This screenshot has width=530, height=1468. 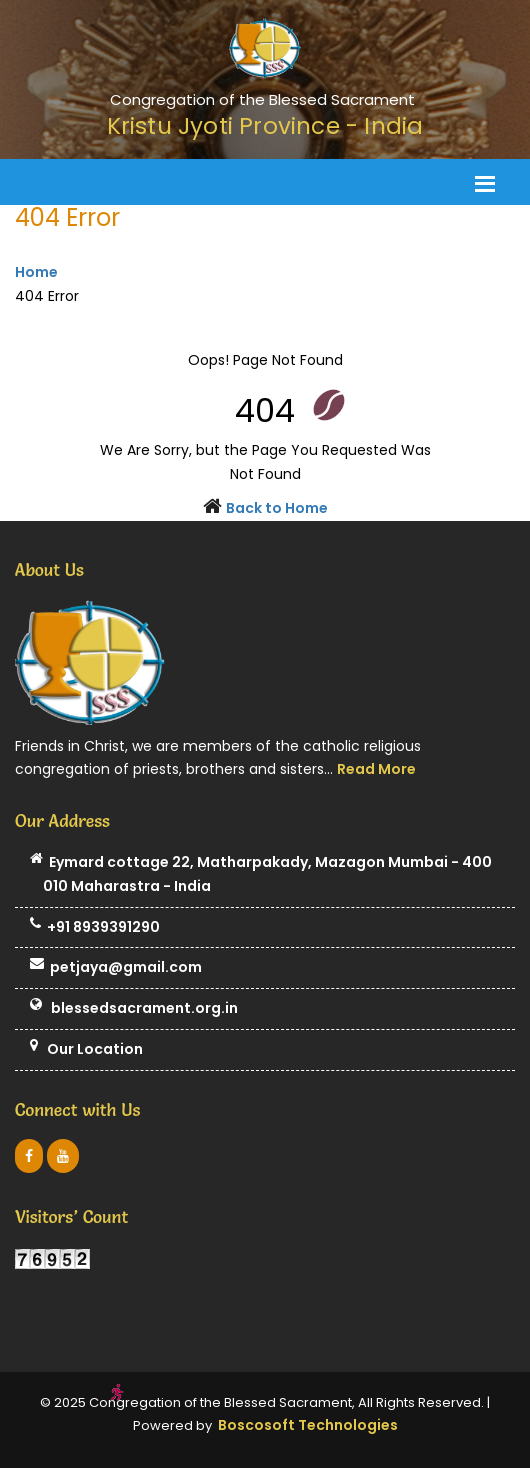 I want to click on start a running or jogging workout, so click(x=117, y=1392).